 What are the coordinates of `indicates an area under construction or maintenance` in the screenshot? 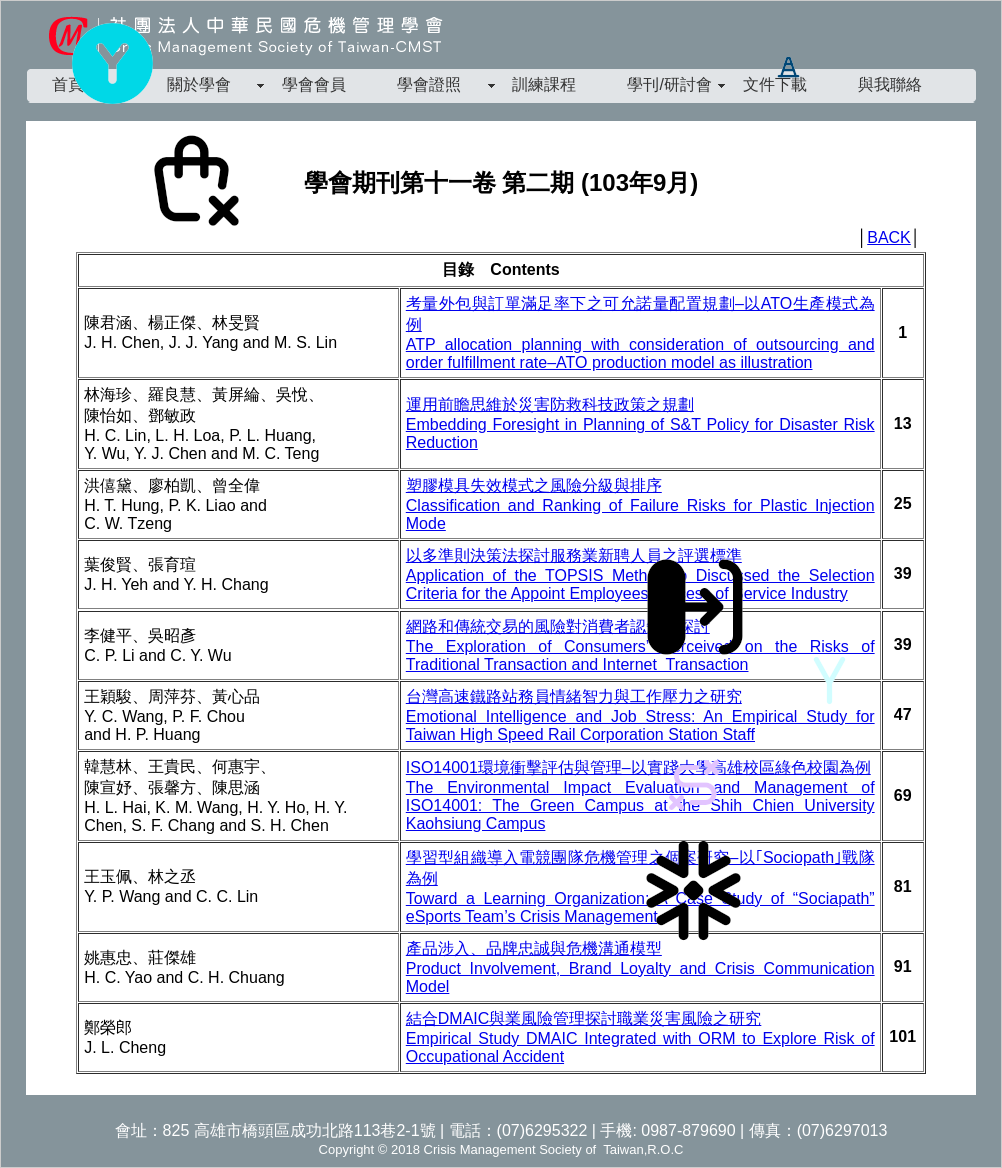 It's located at (788, 66).